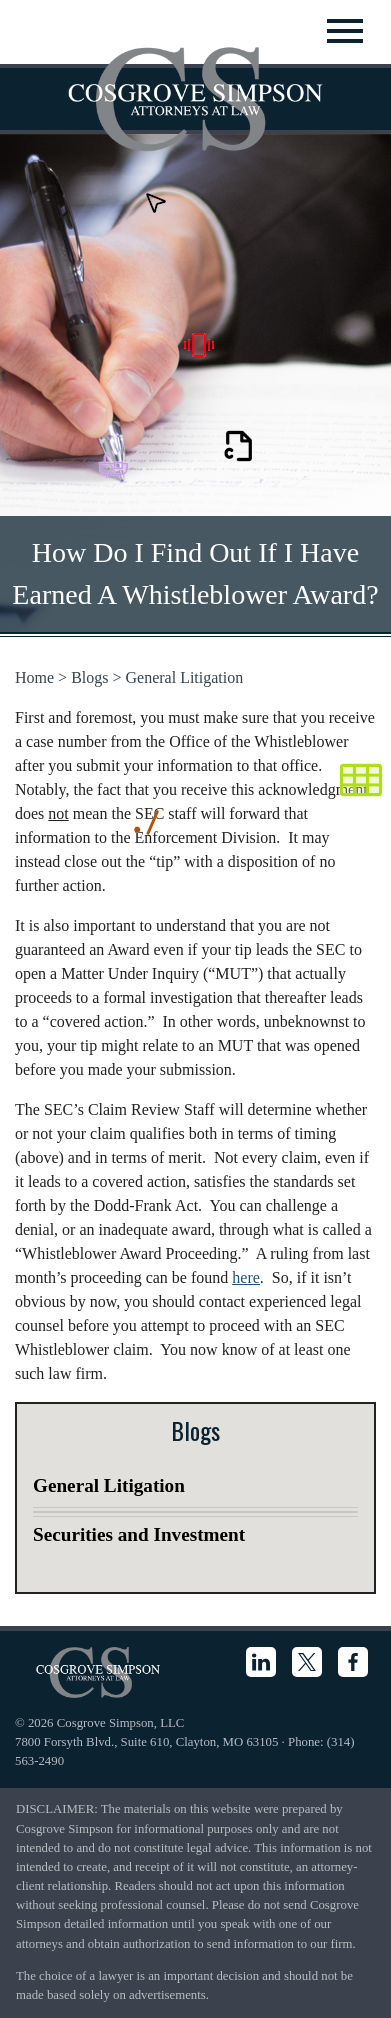 Image resolution: width=391 pixels, height=2018 pixels. What do you see at coordinates (113, 466) in the screenshot?
I see `indicates bathroom amenity in a listing` at bounding box center [113, 466].